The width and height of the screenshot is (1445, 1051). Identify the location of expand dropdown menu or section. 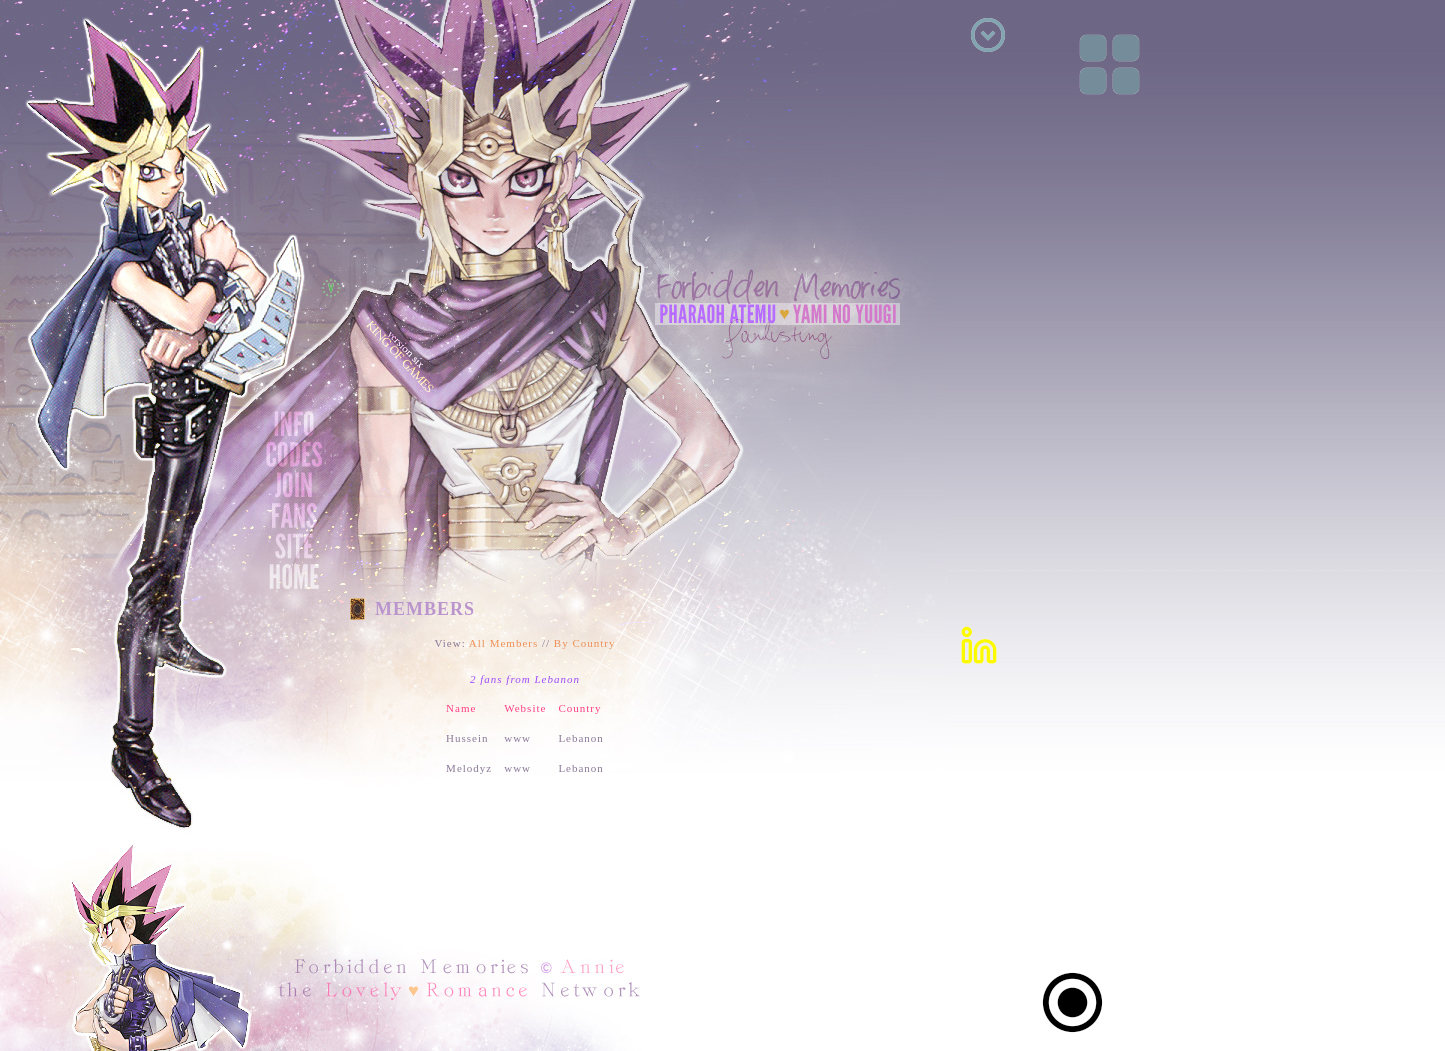
(988, 35).